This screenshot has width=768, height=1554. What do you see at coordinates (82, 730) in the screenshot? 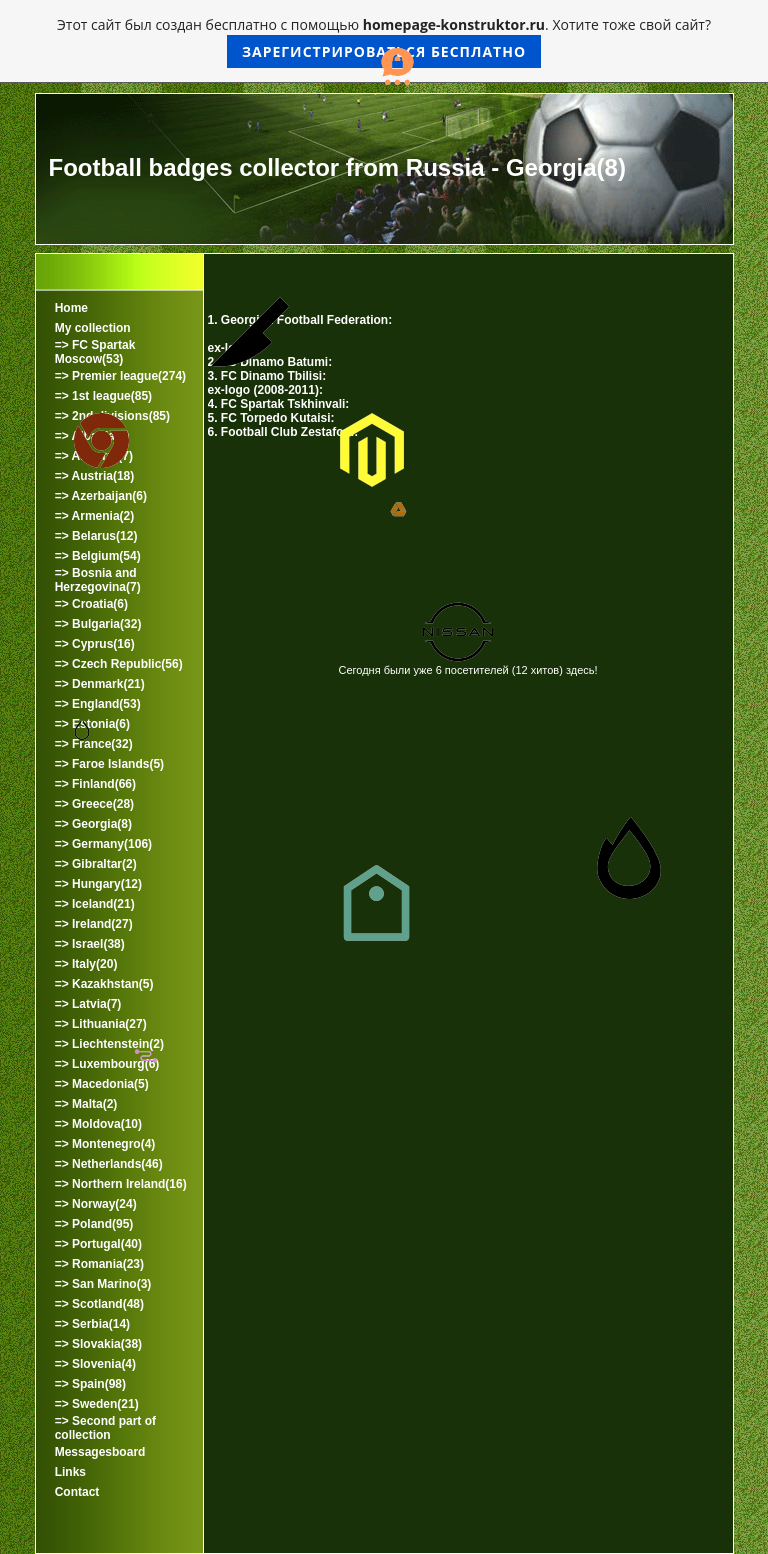
I see `hyprland window manager logo` at bounding box center [82, 730].